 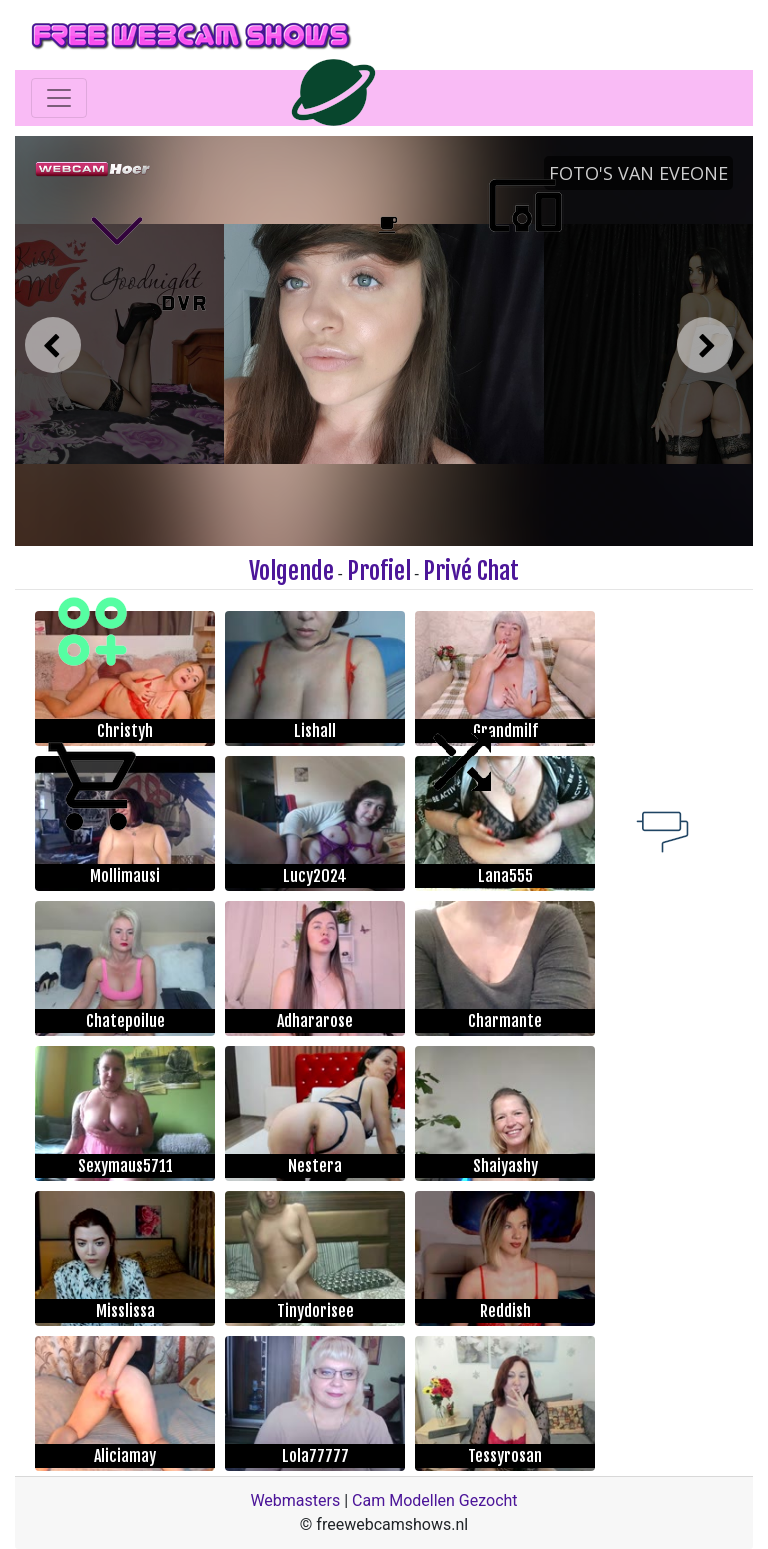 What do you see at coordinates (333, 92) in the screenshot?
I see `explore global or worldwide content` at bounding box center [333, 92].